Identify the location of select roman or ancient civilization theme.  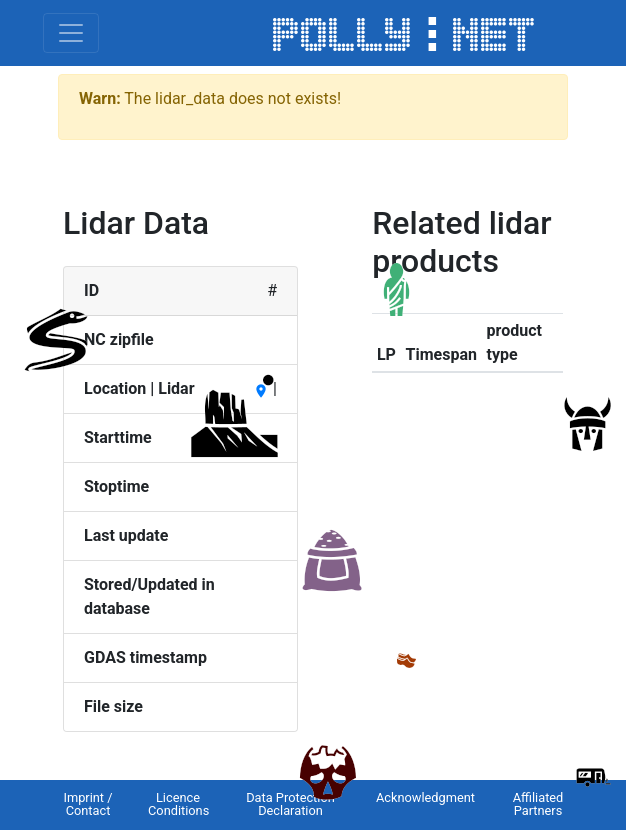
(396, 289).